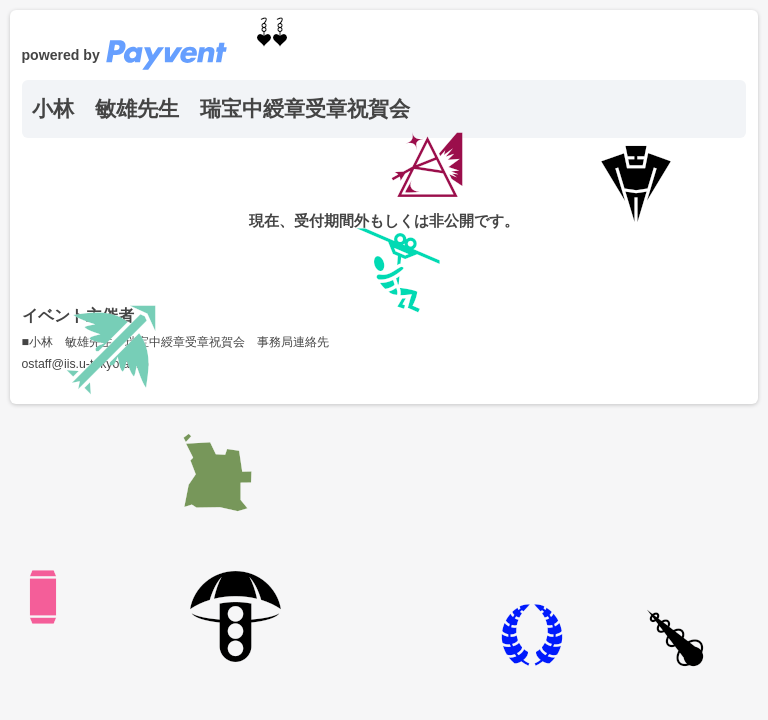  I want to click on browse heart-shaped earrings in jewelry collection, so click(272, 32).